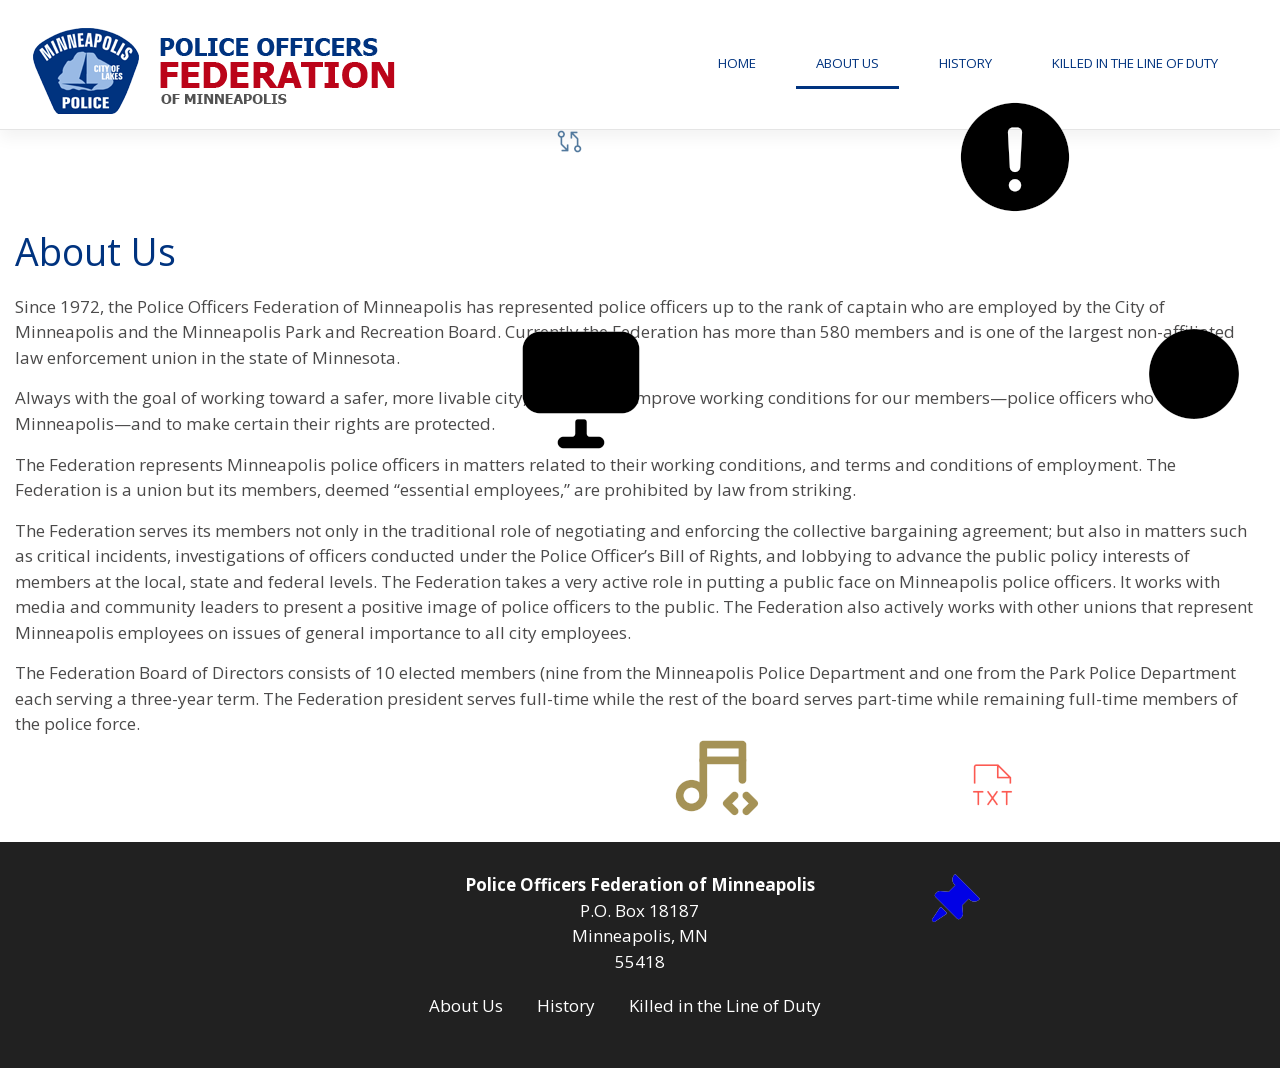 The height and width of the screenshot is (1068, 1280). Describe the element at coordinates (569, 141) in the screenshot. I see `view code changes between versions` at that location.